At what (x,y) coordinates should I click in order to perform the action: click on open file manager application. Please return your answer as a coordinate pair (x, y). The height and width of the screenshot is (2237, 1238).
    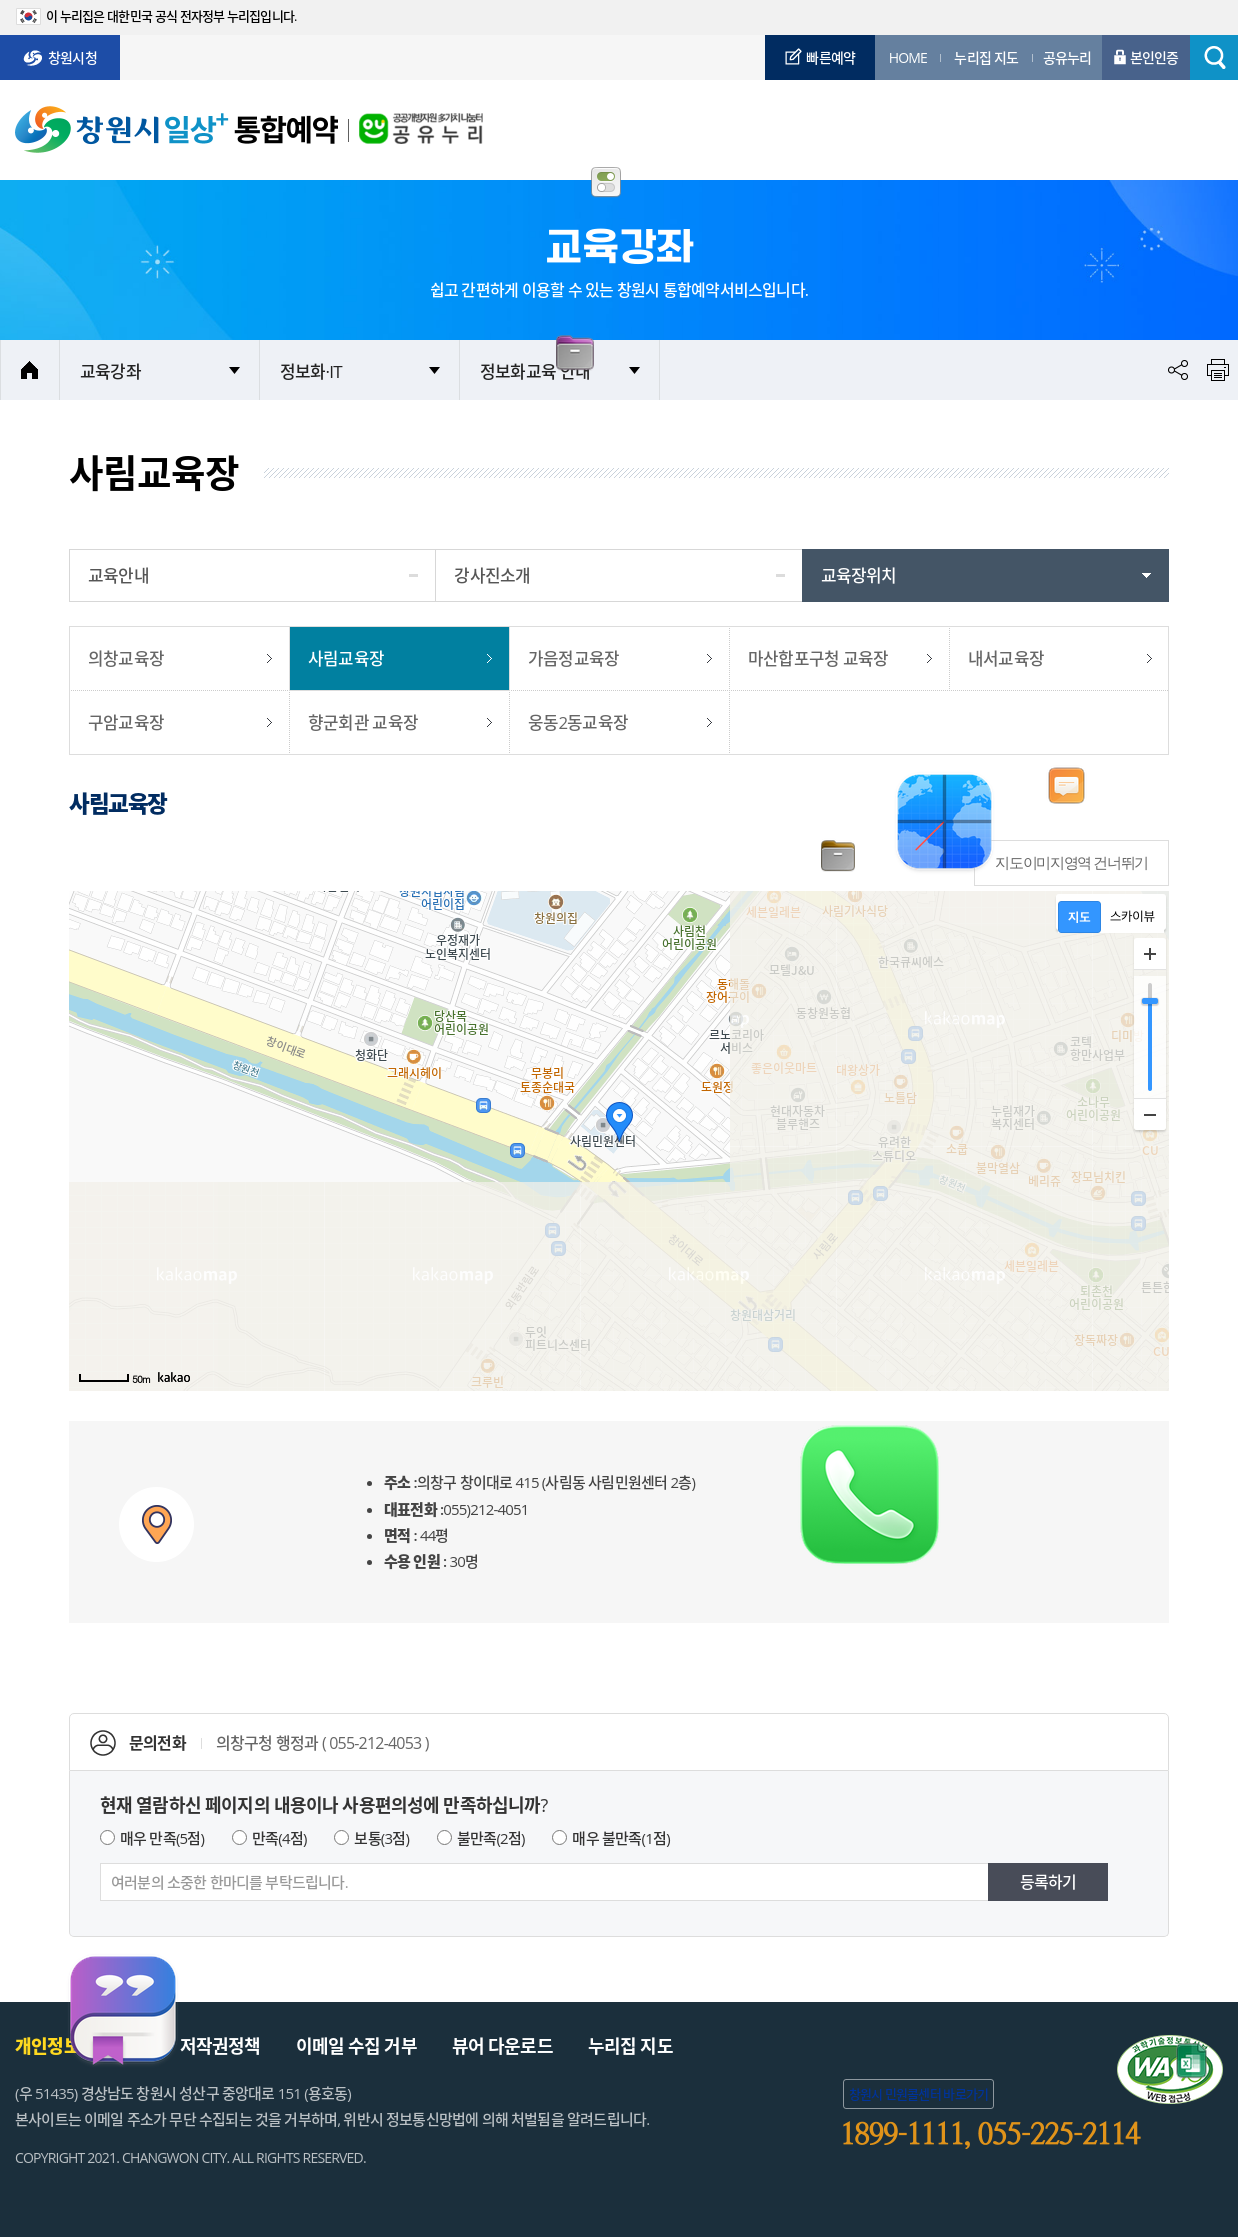
    Looking at the image, I should click on (838, 855).